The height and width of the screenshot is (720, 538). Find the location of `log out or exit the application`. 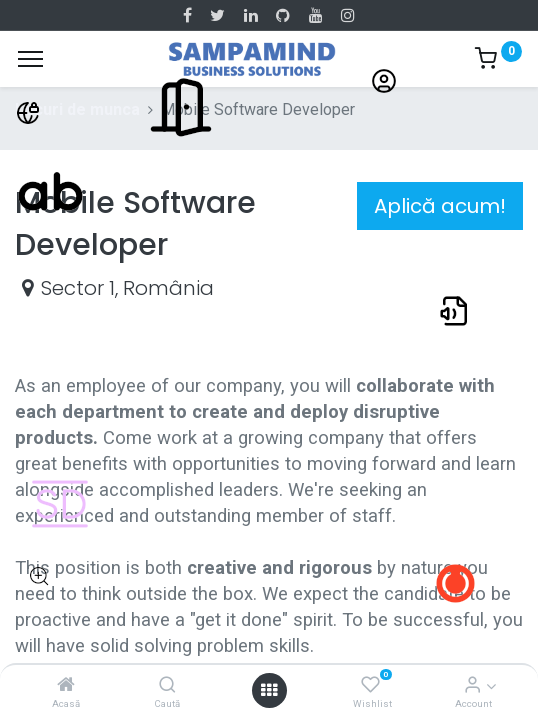

log out or exit the application is located at coordinates (181, 107).